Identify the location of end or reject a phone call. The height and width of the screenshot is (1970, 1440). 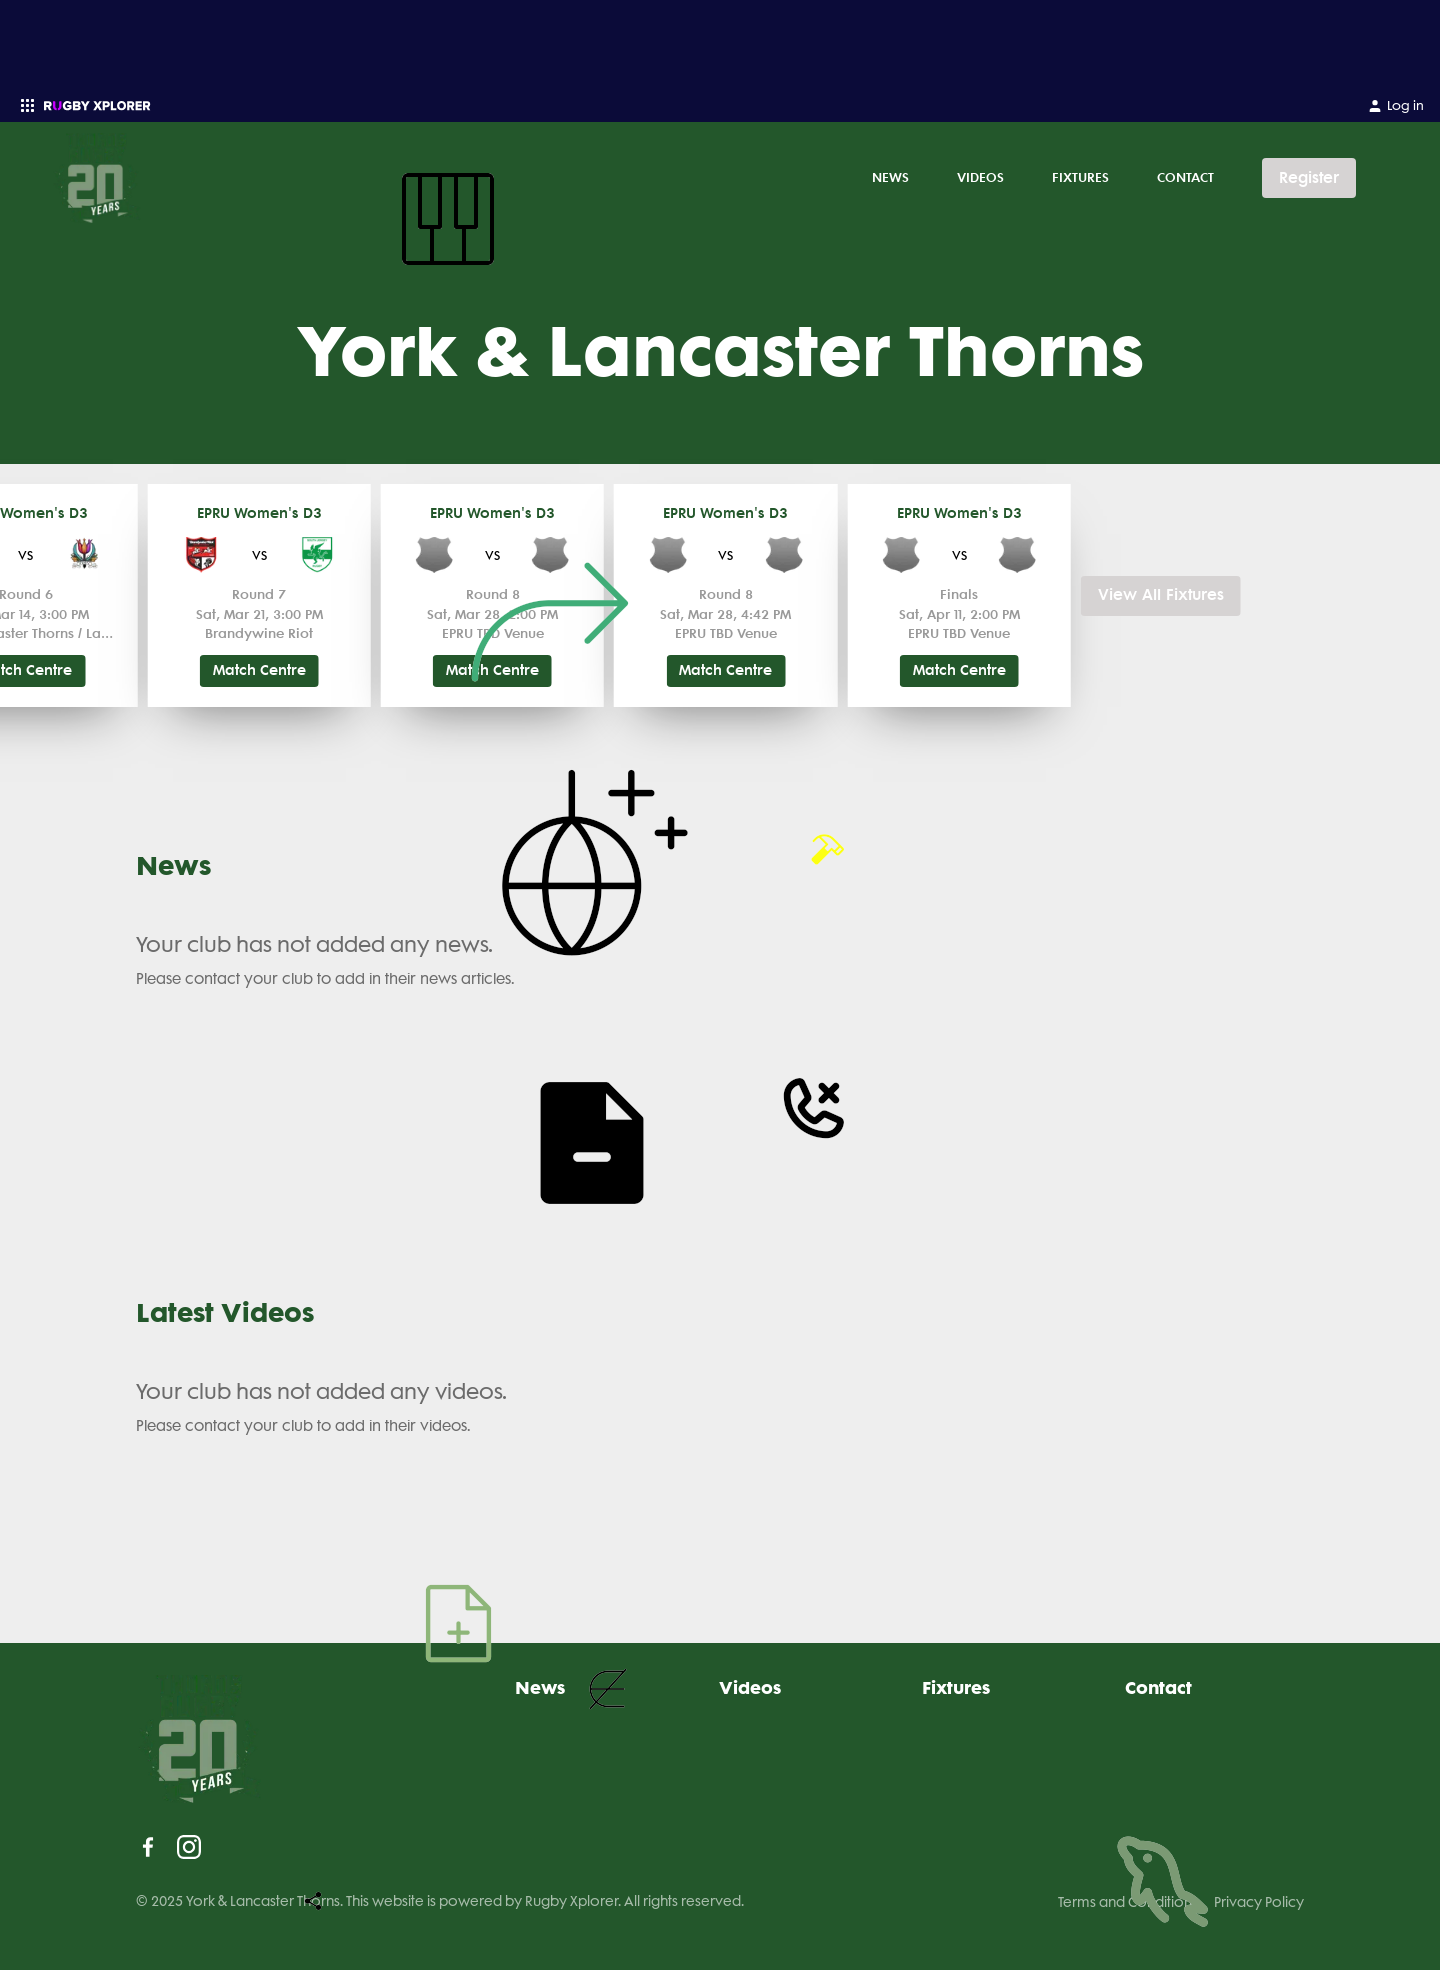
(815, 1107).